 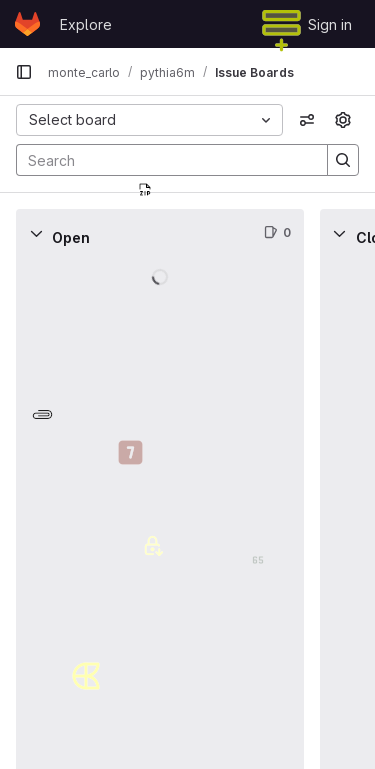 What do you see at coordinates (281, 27) in the screenshot?
I see `add a new row below` at bounding box center [281, 27].